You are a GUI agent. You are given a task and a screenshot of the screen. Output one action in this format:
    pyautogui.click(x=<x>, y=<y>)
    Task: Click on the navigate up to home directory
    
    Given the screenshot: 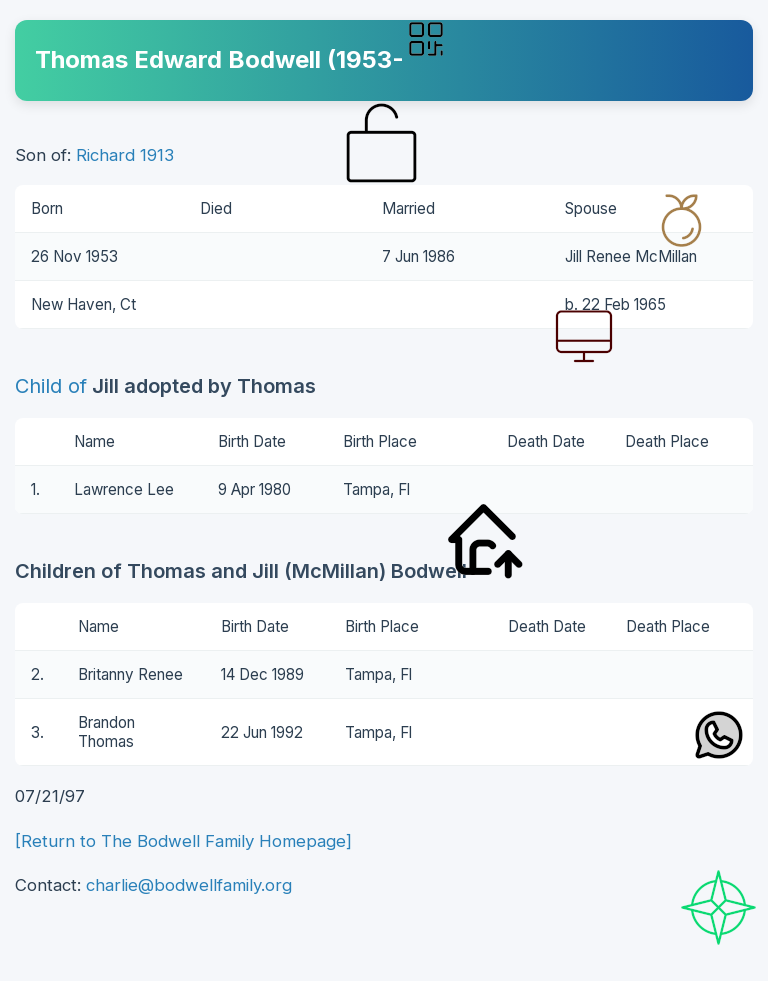 What is the action you would take?
    pyautogui.click(x=483, y=539)
    